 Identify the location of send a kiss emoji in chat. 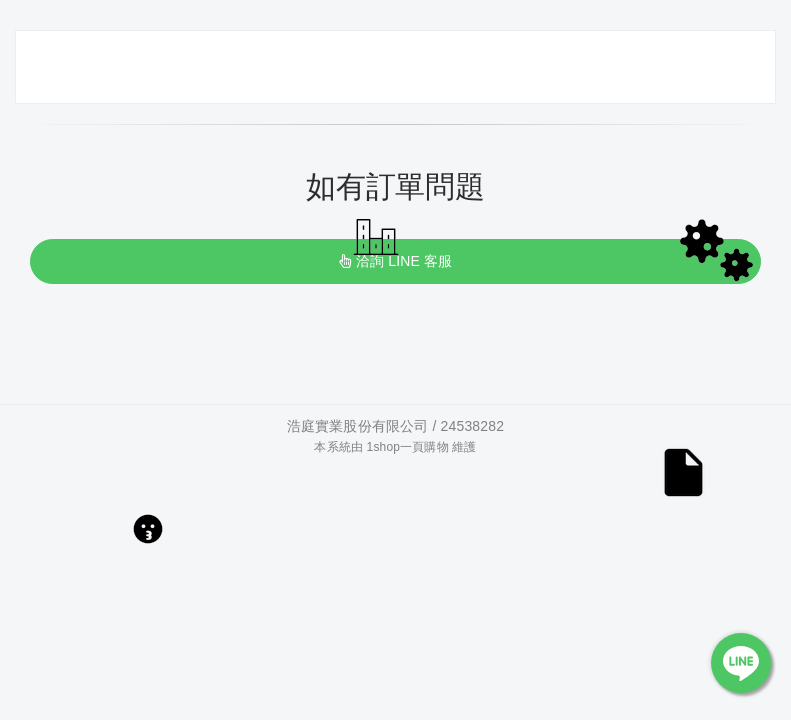
(148, 529).